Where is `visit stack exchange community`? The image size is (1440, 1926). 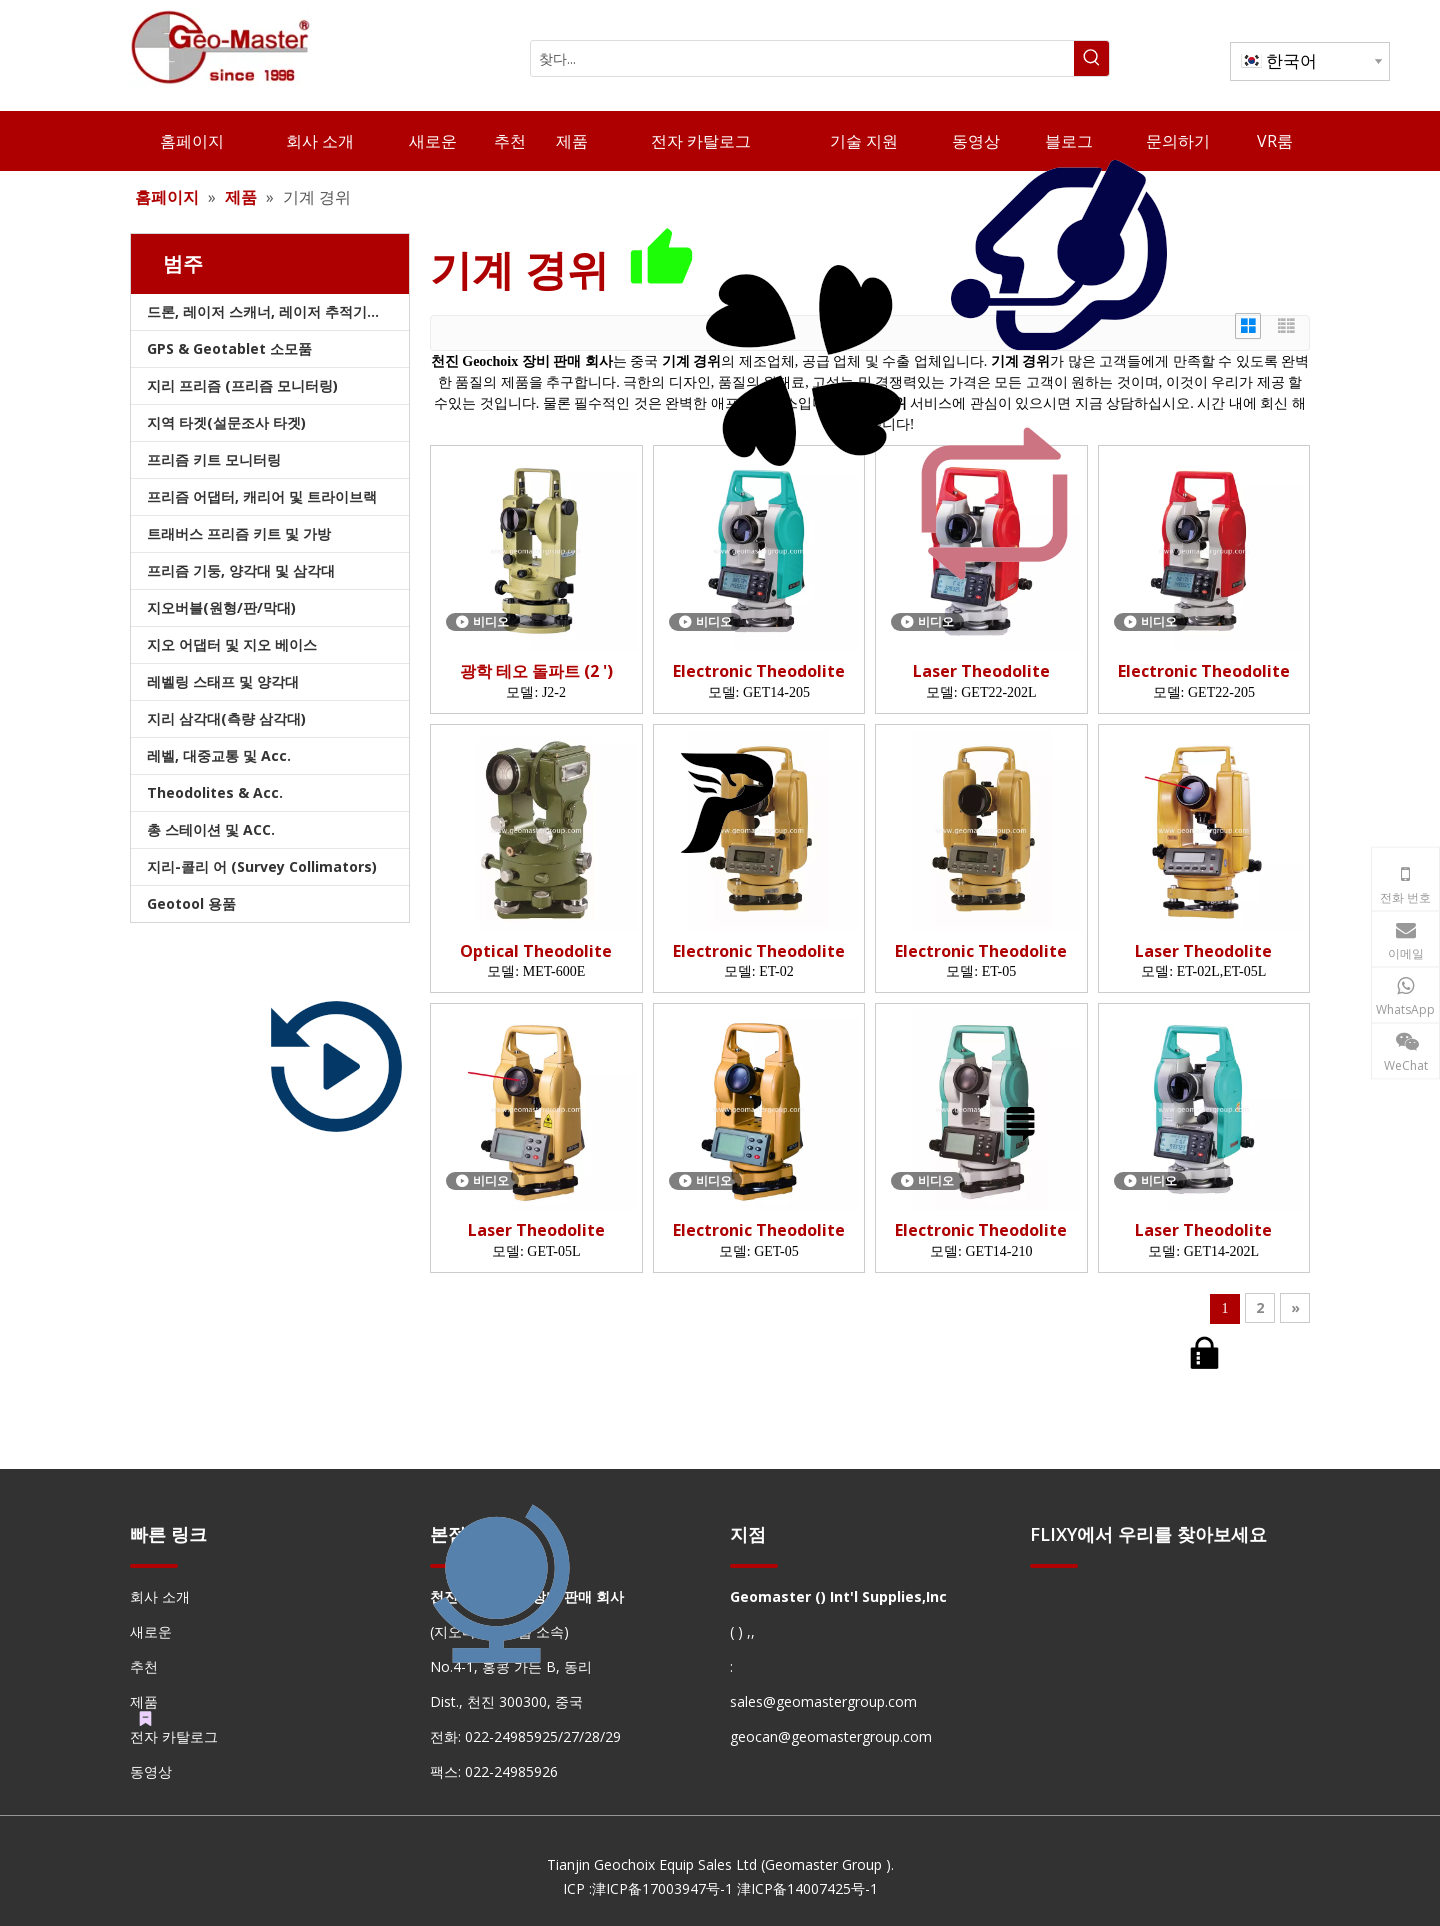
visit stack exchange community is located at coordinates (1020, 1124).